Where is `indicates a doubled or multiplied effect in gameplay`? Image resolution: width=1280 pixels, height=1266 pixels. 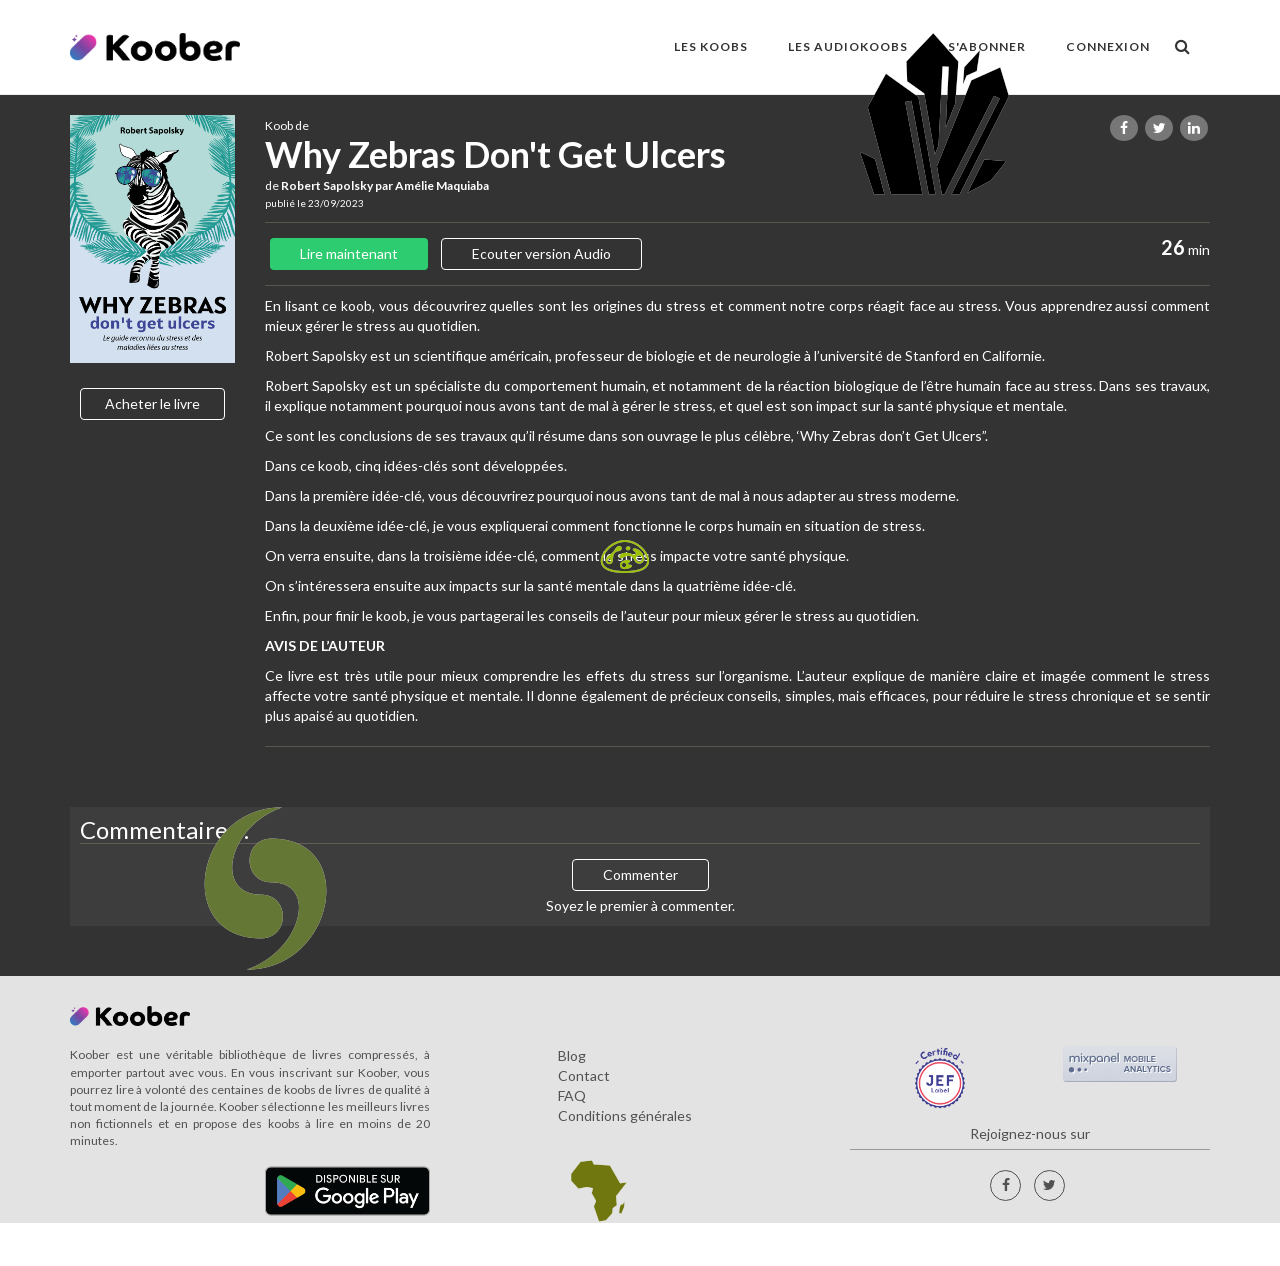
indicates a doubled or multiplied effect in gameplay is located at coordinates (265, 888).